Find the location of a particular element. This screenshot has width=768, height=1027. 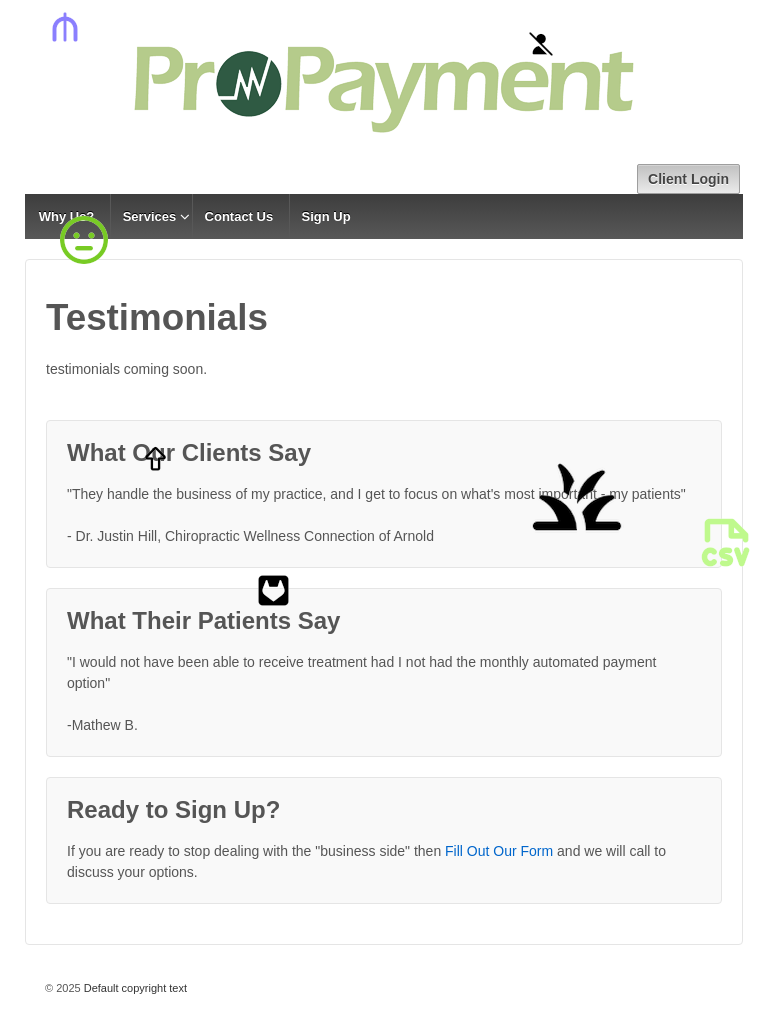

block or remove a user is located at coordinates (541, 44).